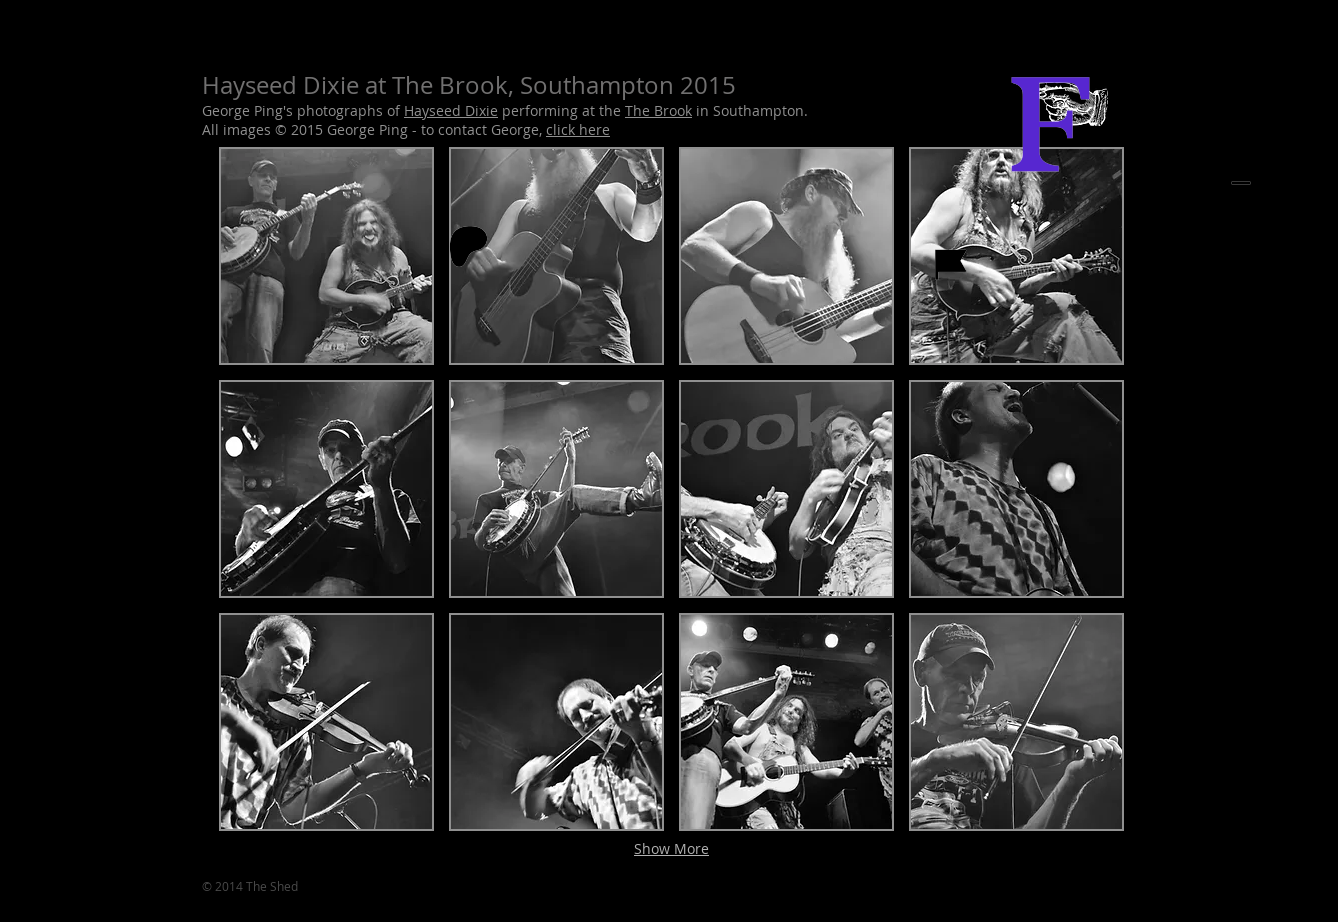 This screenshot has width=1338, height=922. Describe the element at coordinates (1050, 121) in the screenshot. I see `switch to sans-serif font style` at that location.